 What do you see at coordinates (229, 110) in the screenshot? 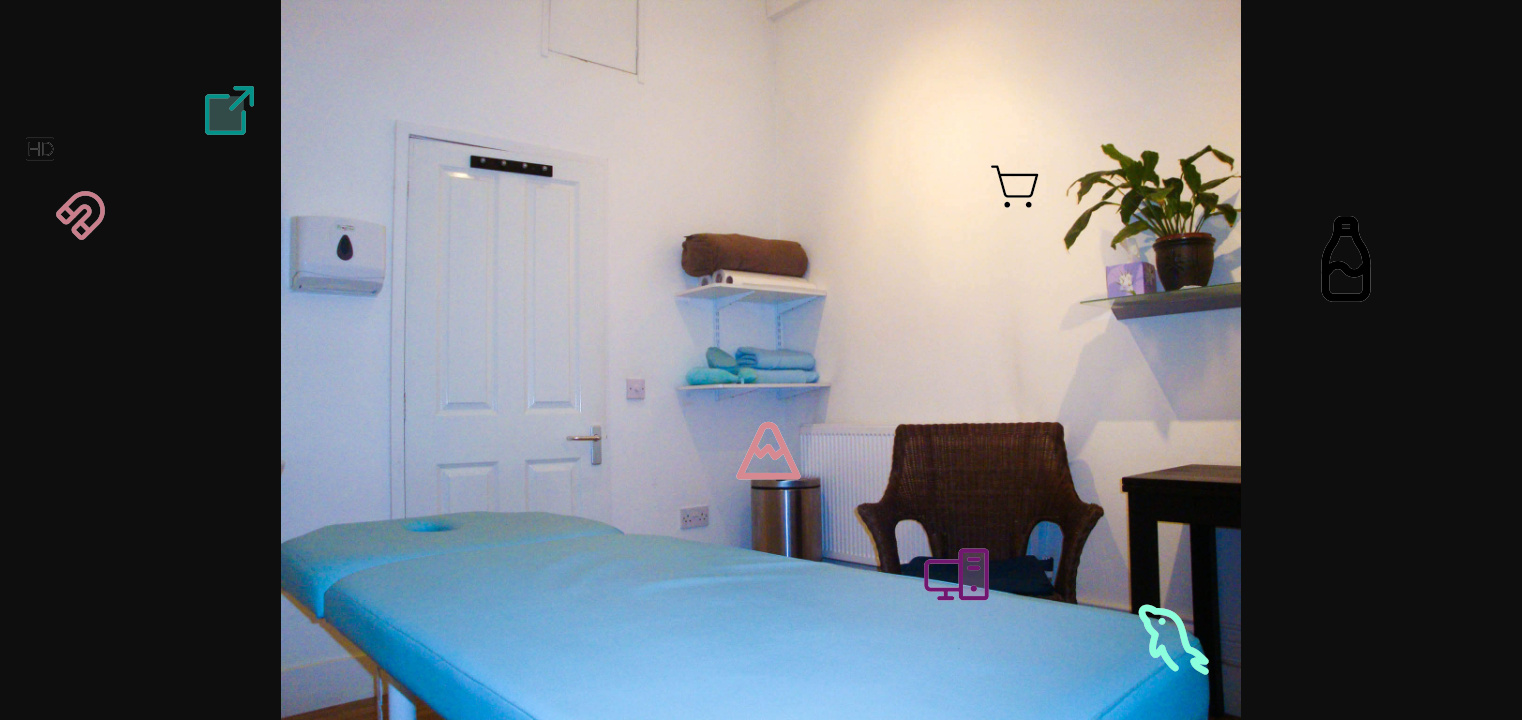
I see `open link in a new window or tab` at bounding box center [229, 110].